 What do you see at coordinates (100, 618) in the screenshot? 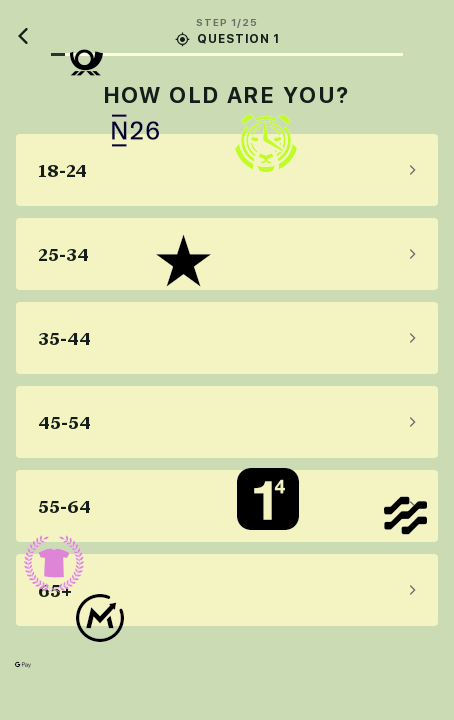
I see `open Mautic marketing automation platform` at bounding box center [100, 618].